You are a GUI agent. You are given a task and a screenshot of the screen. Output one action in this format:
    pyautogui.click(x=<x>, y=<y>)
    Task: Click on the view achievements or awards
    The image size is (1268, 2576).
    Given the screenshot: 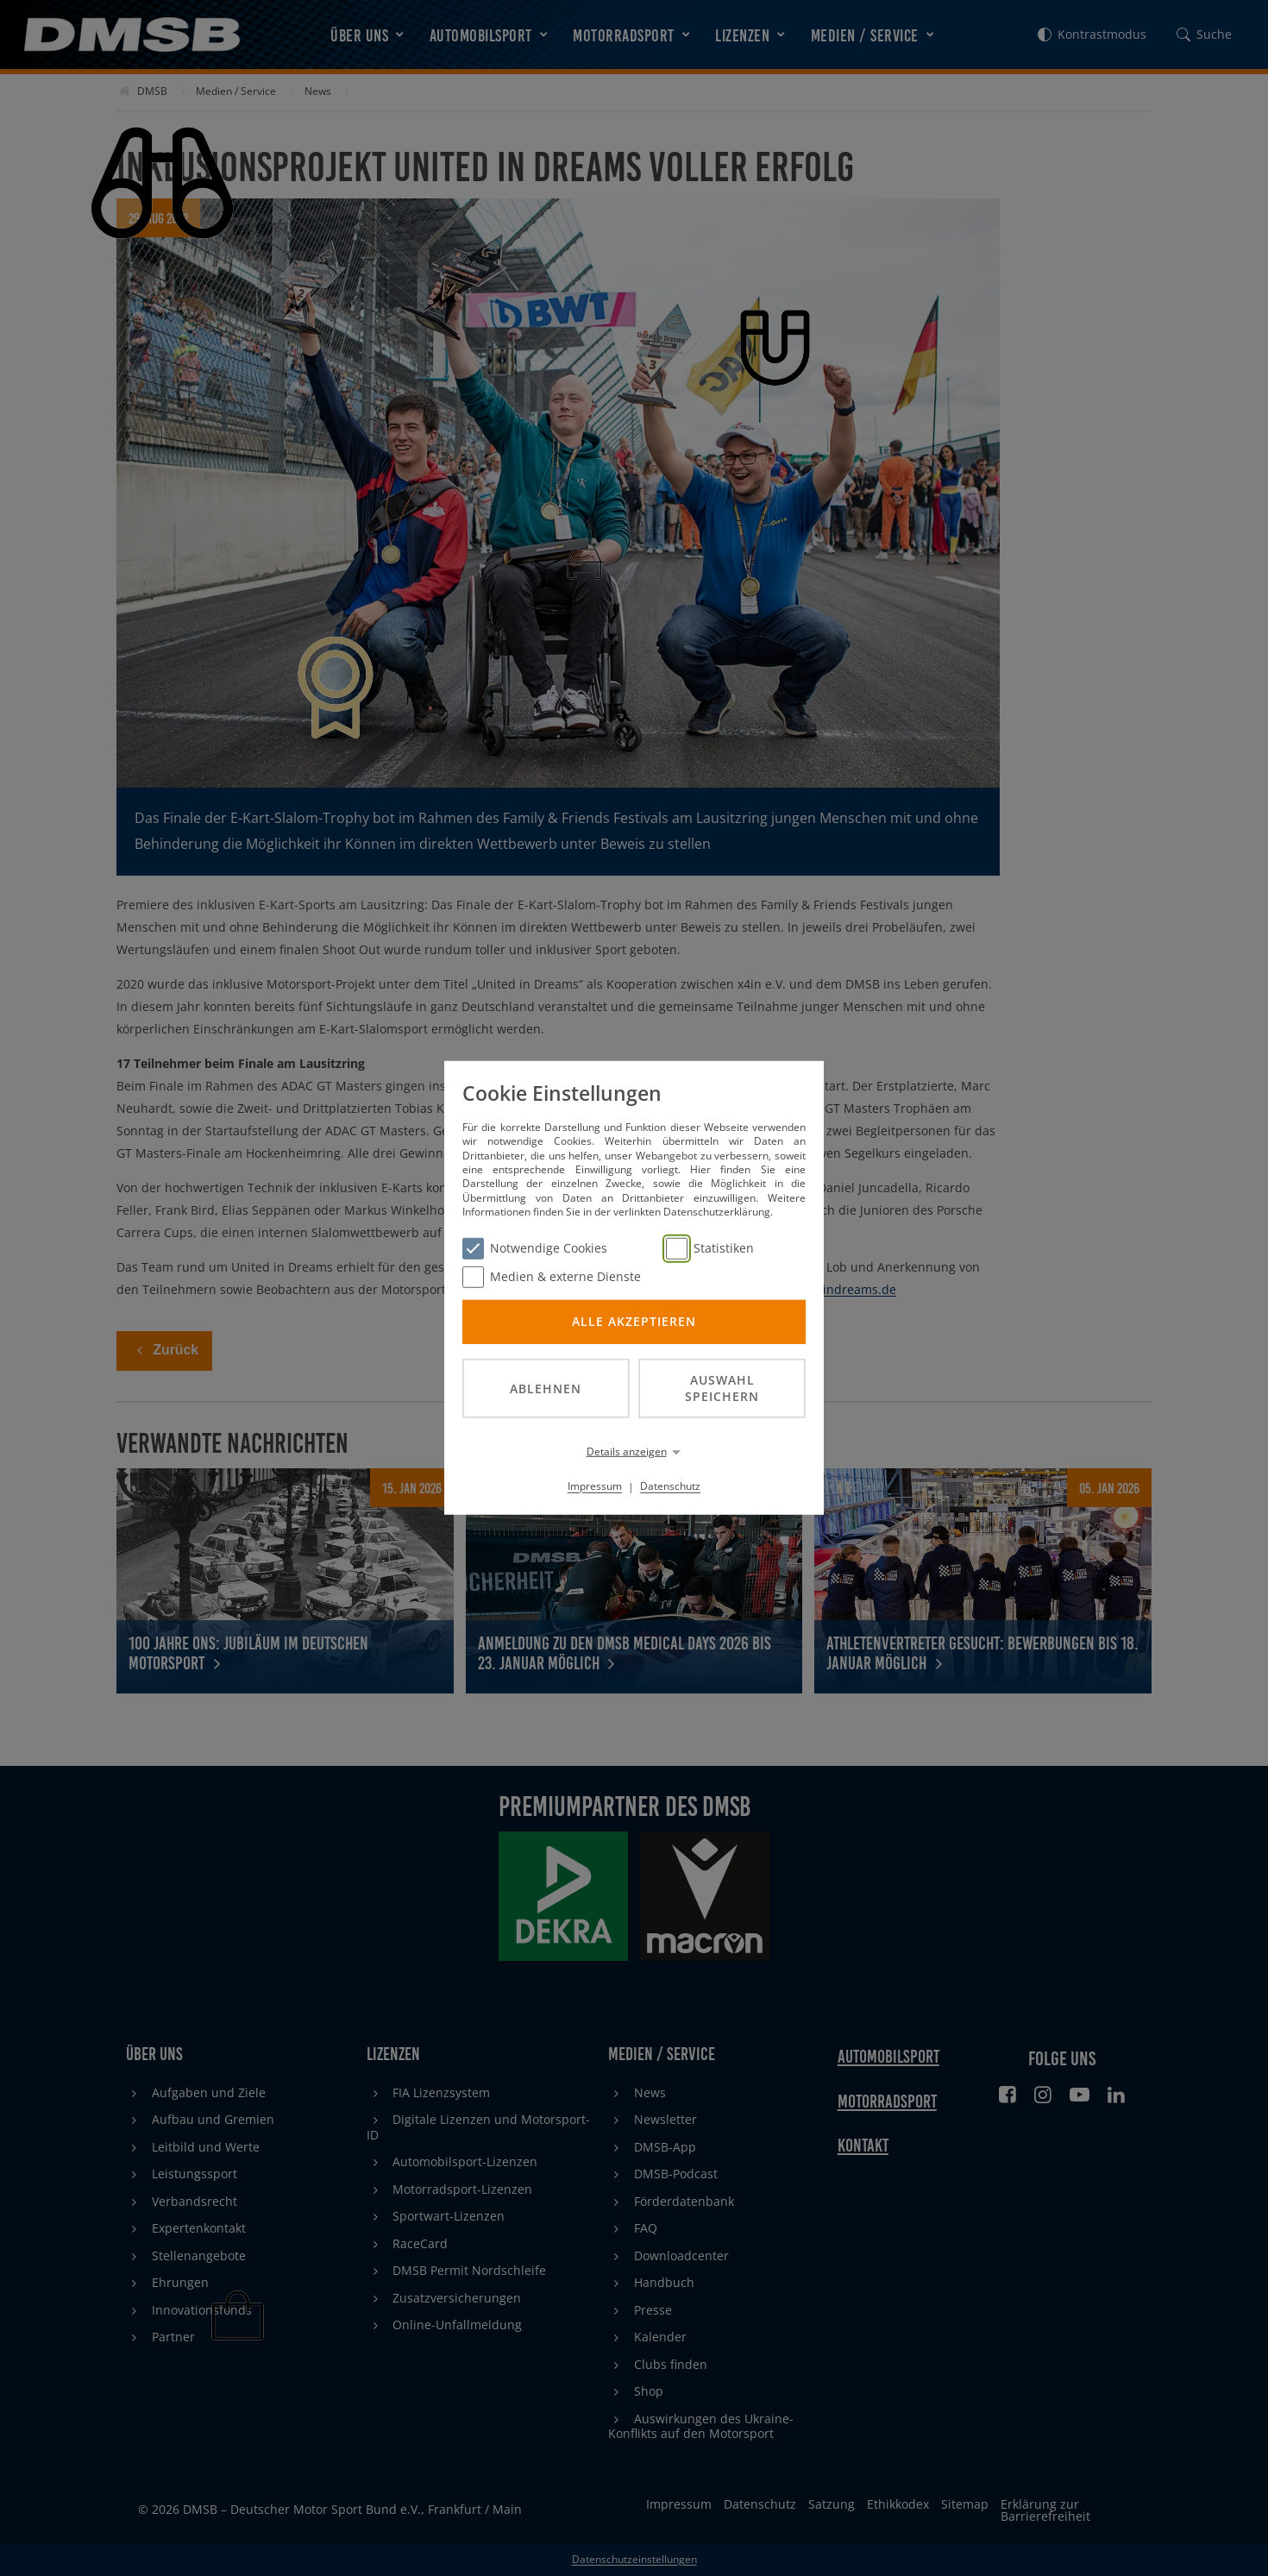 What is the action you would take?
    pyautogui.click(x=336, y=688)
    